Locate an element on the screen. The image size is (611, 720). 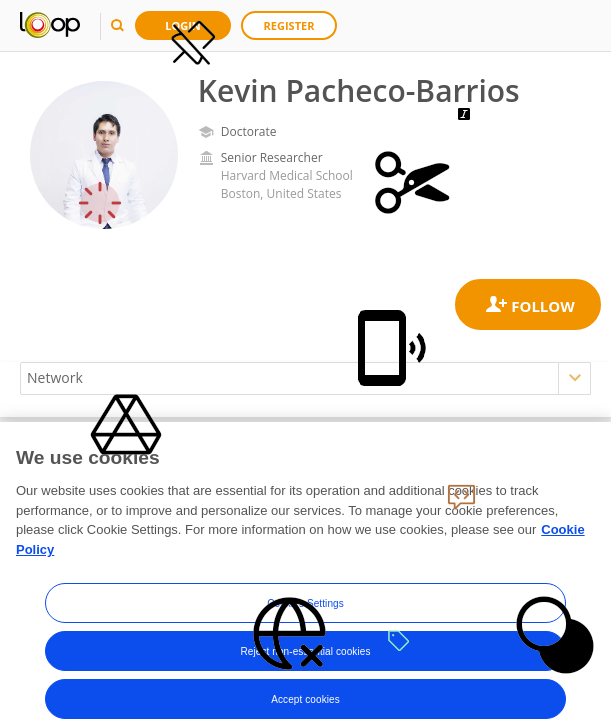
incoming call or notification on mobile device is located at coordinates (392, 348).